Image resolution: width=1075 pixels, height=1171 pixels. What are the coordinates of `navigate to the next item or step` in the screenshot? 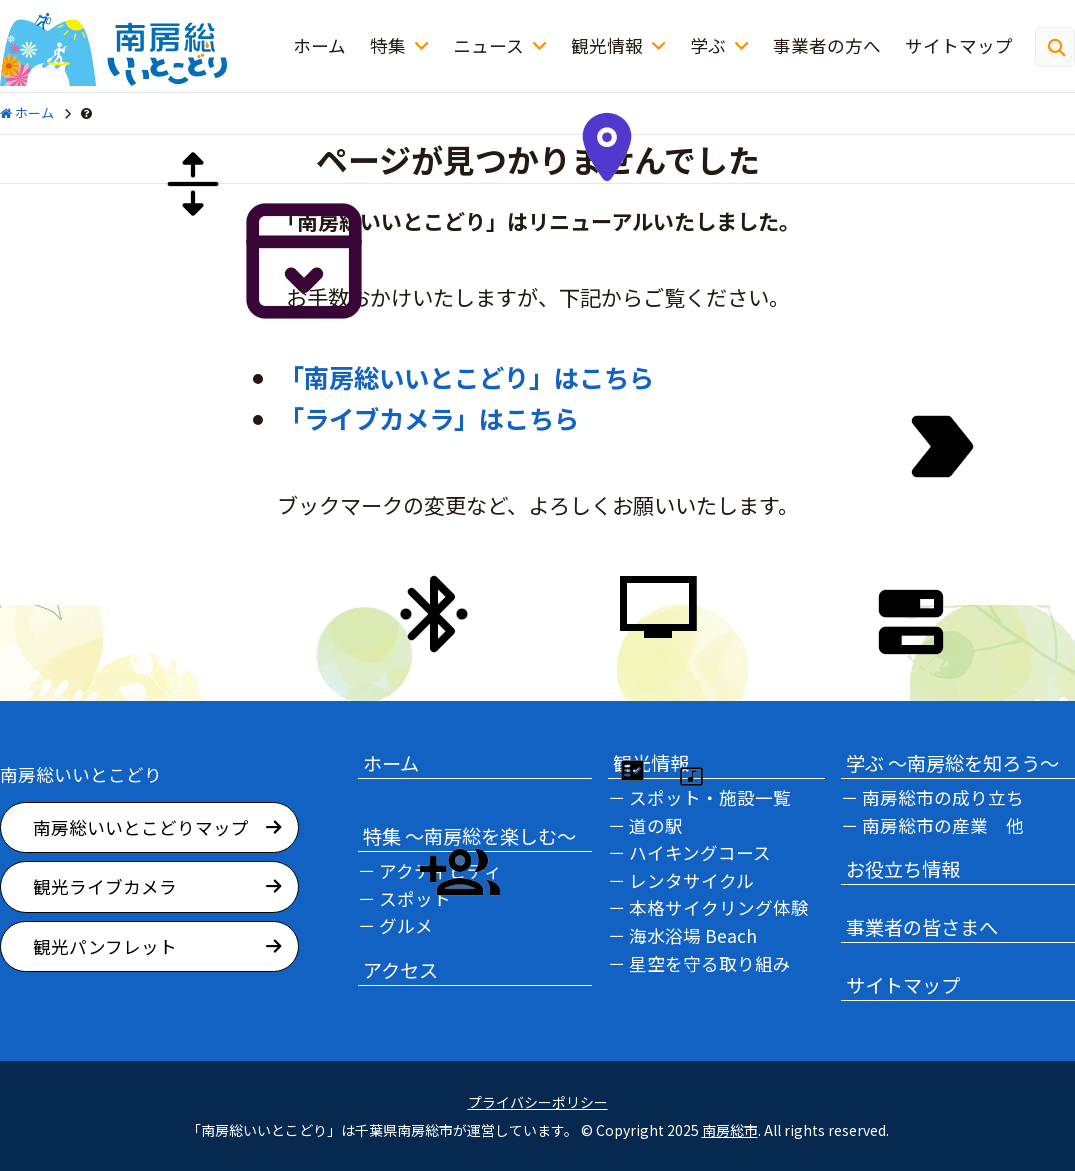 It's located at (942, 446).